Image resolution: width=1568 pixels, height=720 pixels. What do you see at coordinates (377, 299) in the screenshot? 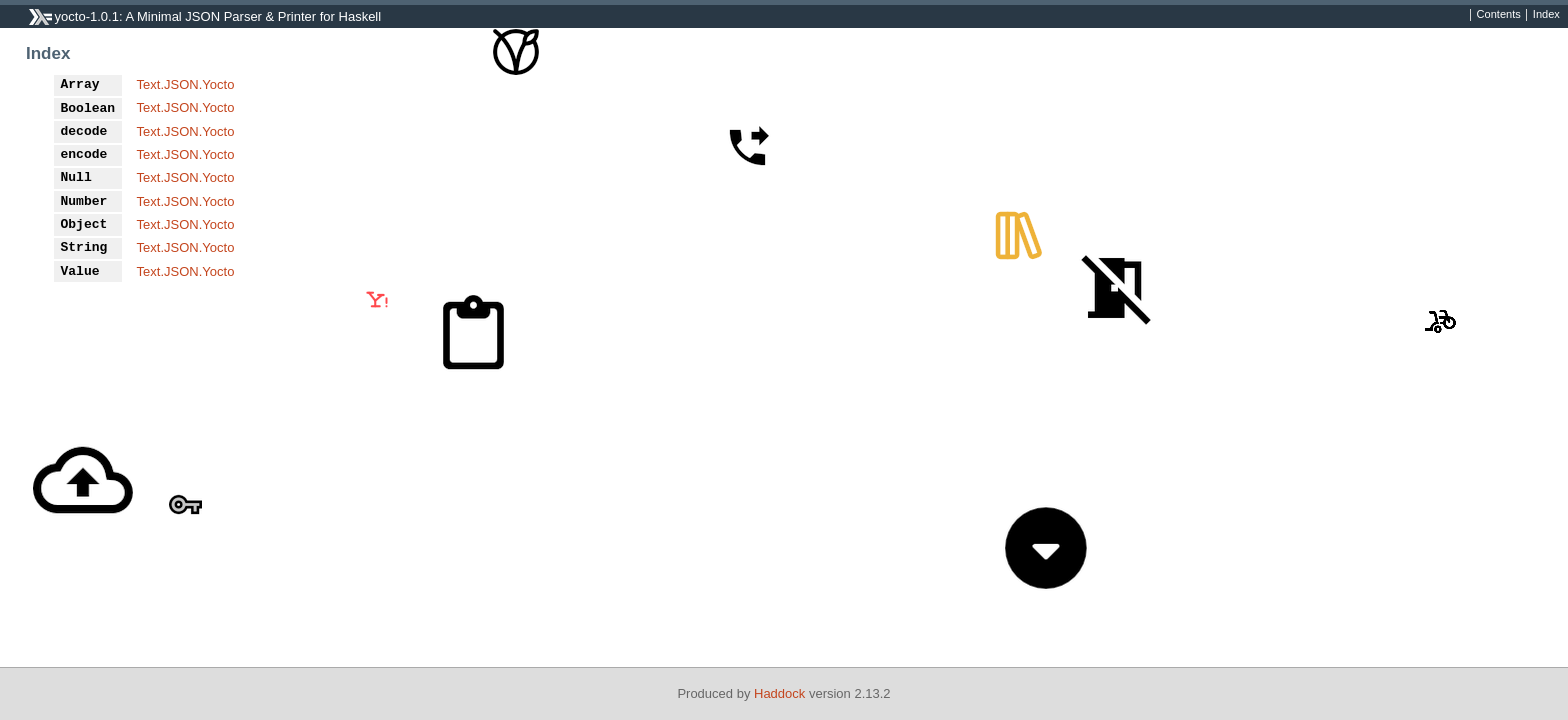
I see `link to Yahoo account` at bounding box center [377, 299].